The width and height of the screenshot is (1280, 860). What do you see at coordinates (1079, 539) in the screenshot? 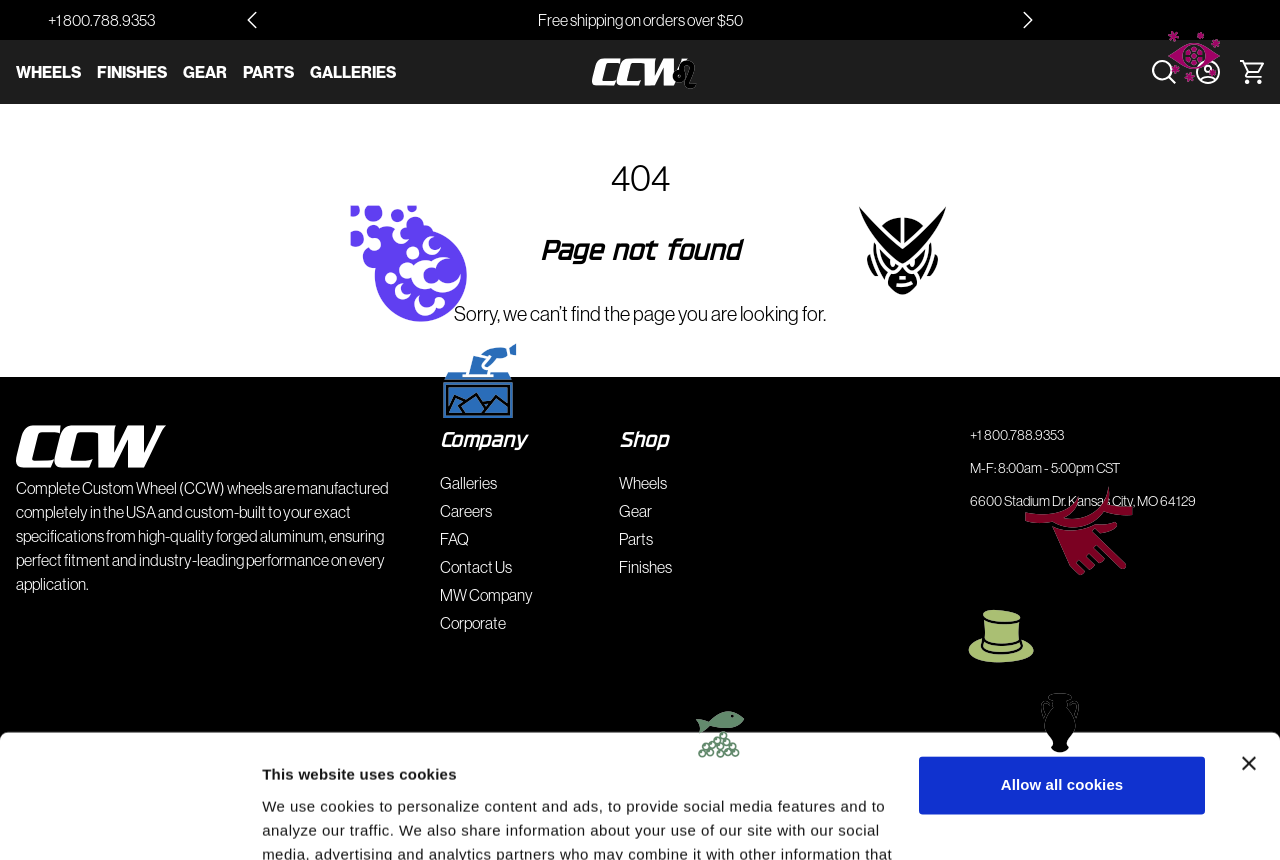
I see `activate a divine power or special ability` at bounding box center [1079, 539].